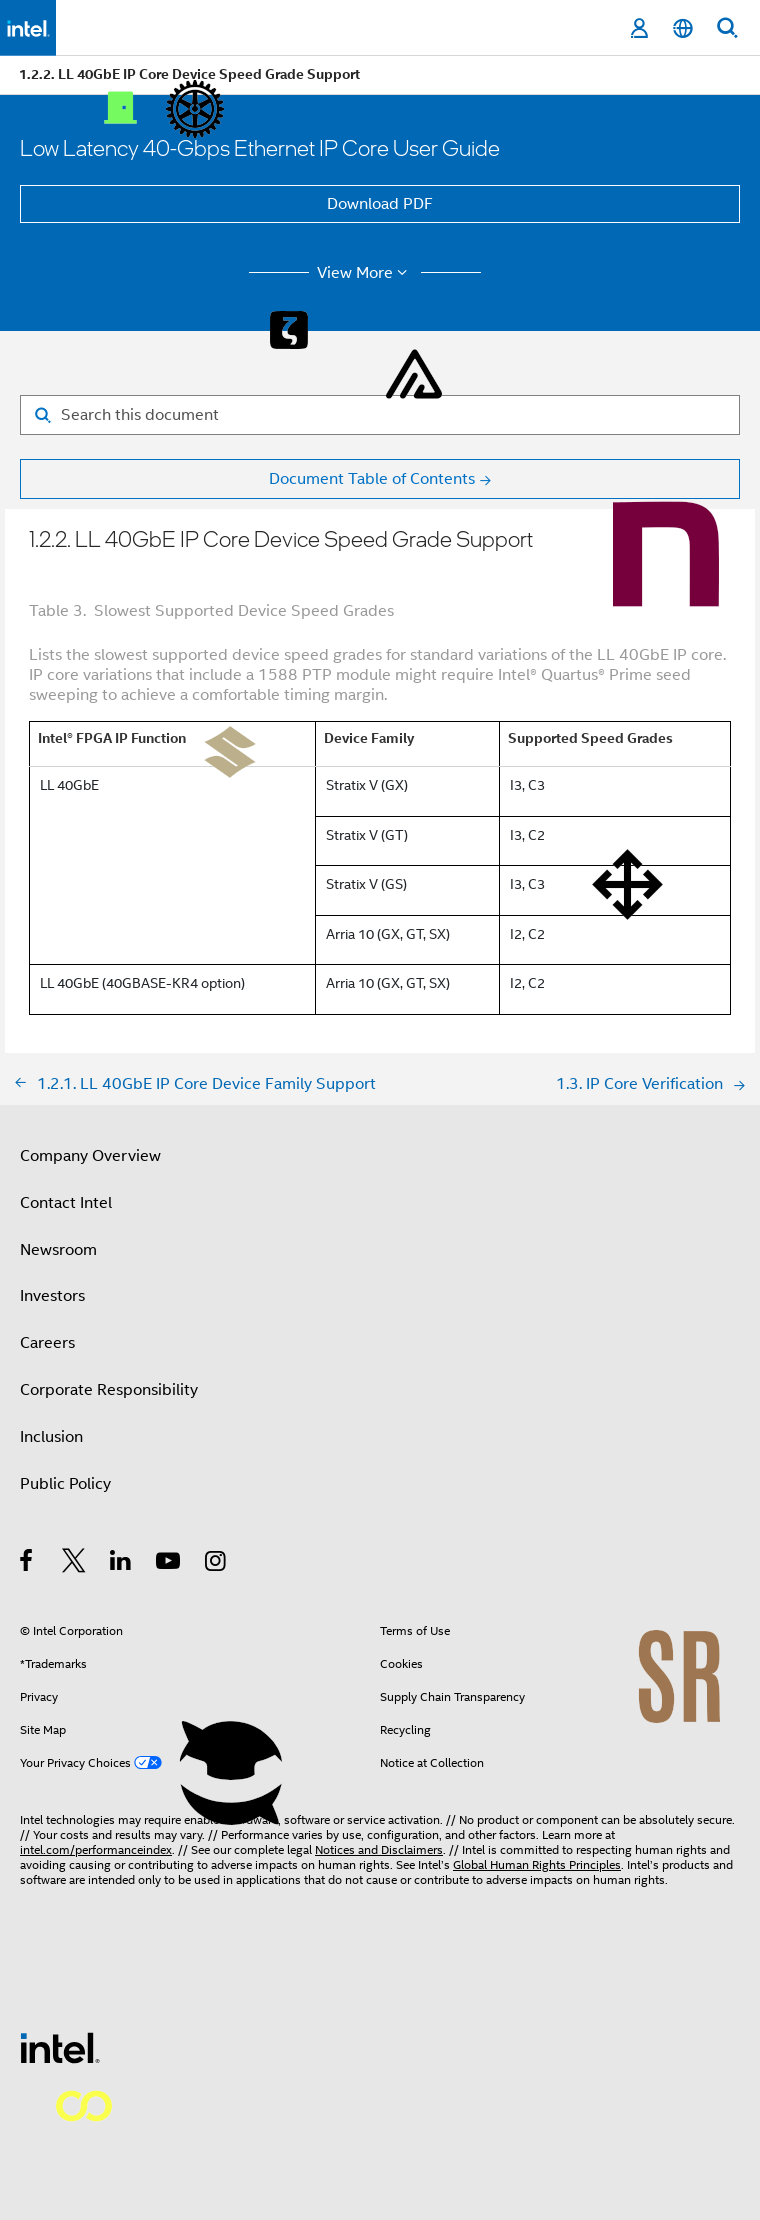 Image resolution: width=760 pixels, height=2220 pixels. What do you see at coordinates (231, 1773) in the screenshot?
I see `open Linphone app` at bounding box center [231, 1773].